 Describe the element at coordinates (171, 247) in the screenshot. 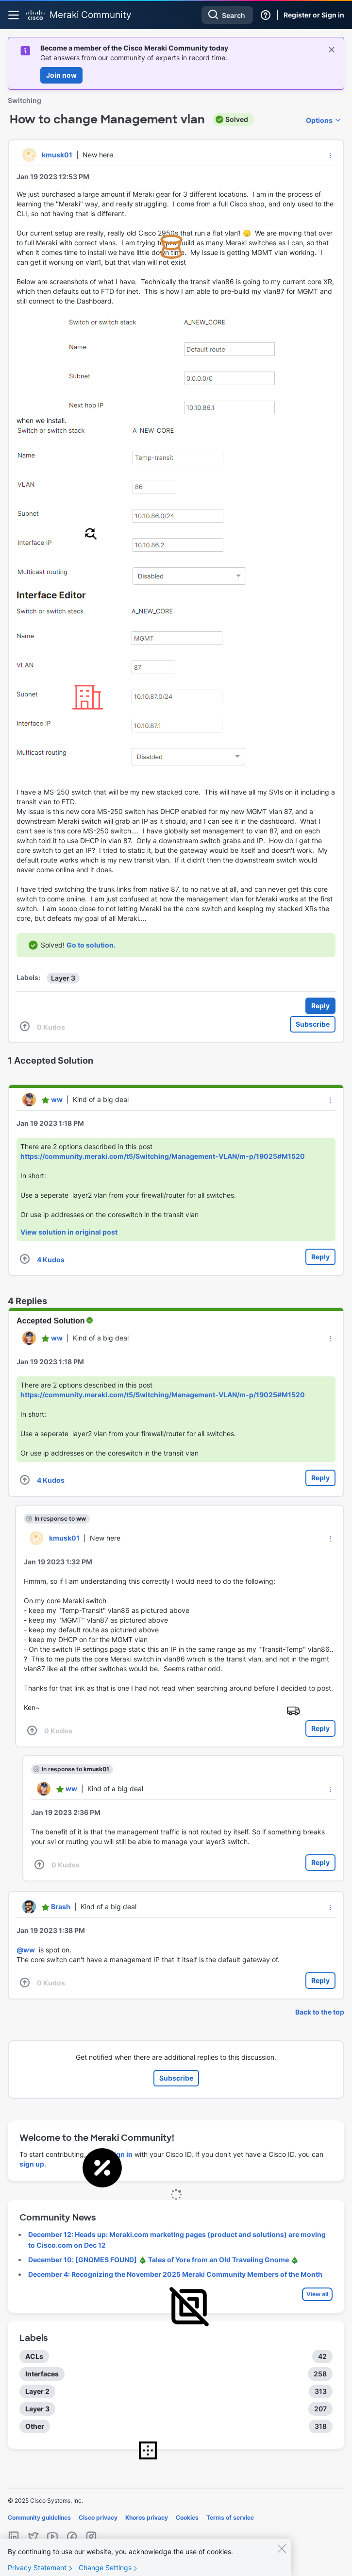

I see `diabolo toy or juggling equipment icon` at that location.